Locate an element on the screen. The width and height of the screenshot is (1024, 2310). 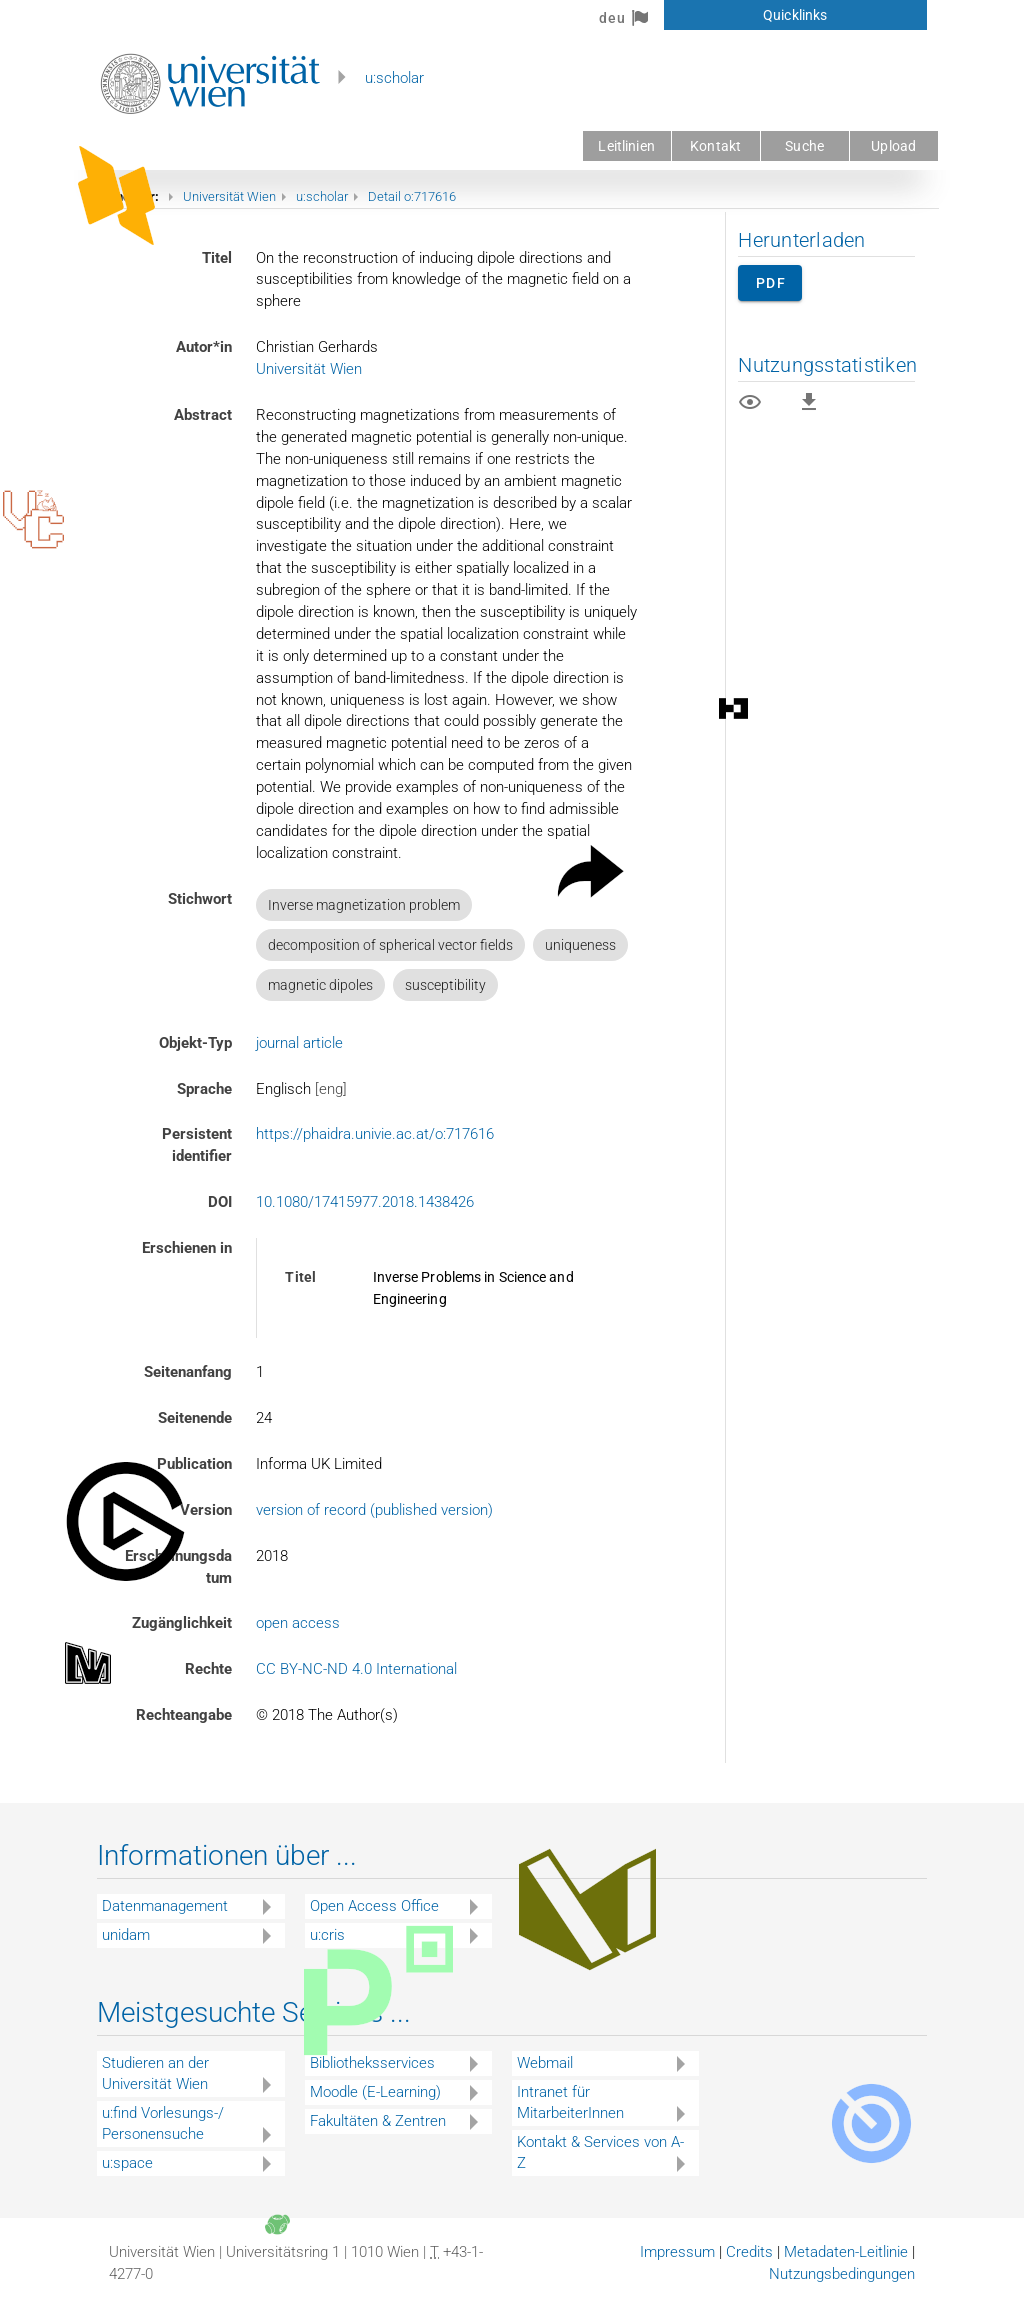
open OpenSCAD application is located at coordinates (277, 2224).